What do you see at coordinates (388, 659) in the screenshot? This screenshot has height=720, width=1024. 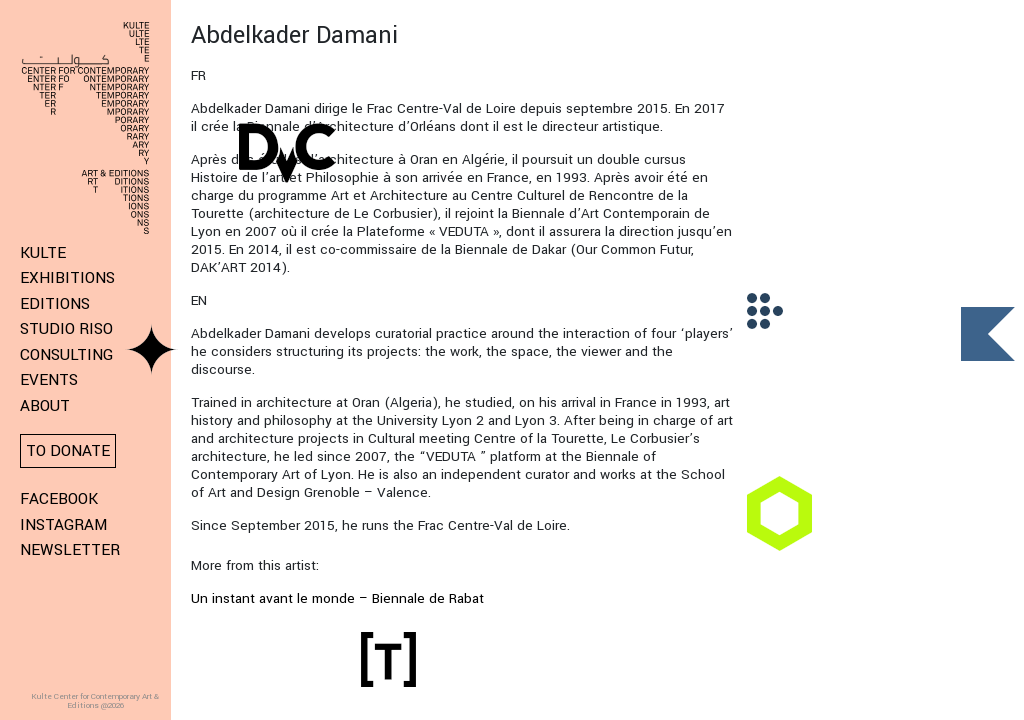 I see `TOML configuration file format logo` at bounding box center [388, 659].